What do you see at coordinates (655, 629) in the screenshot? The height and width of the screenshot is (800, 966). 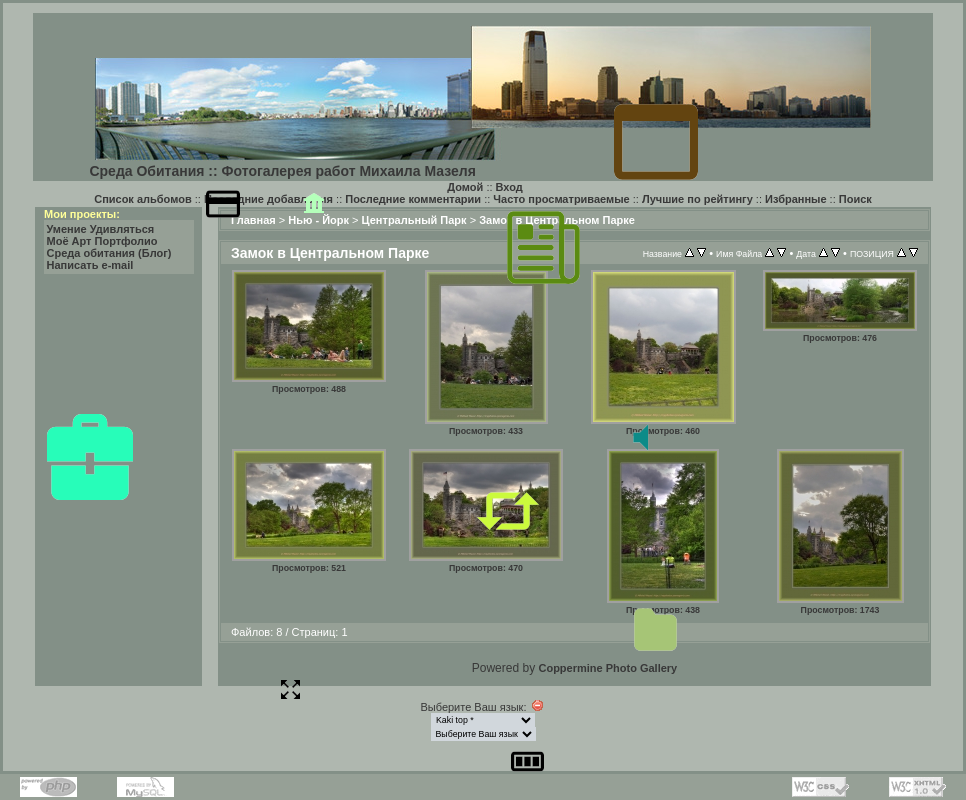 I see `open folder to view files` at bounding box center [655, 629].